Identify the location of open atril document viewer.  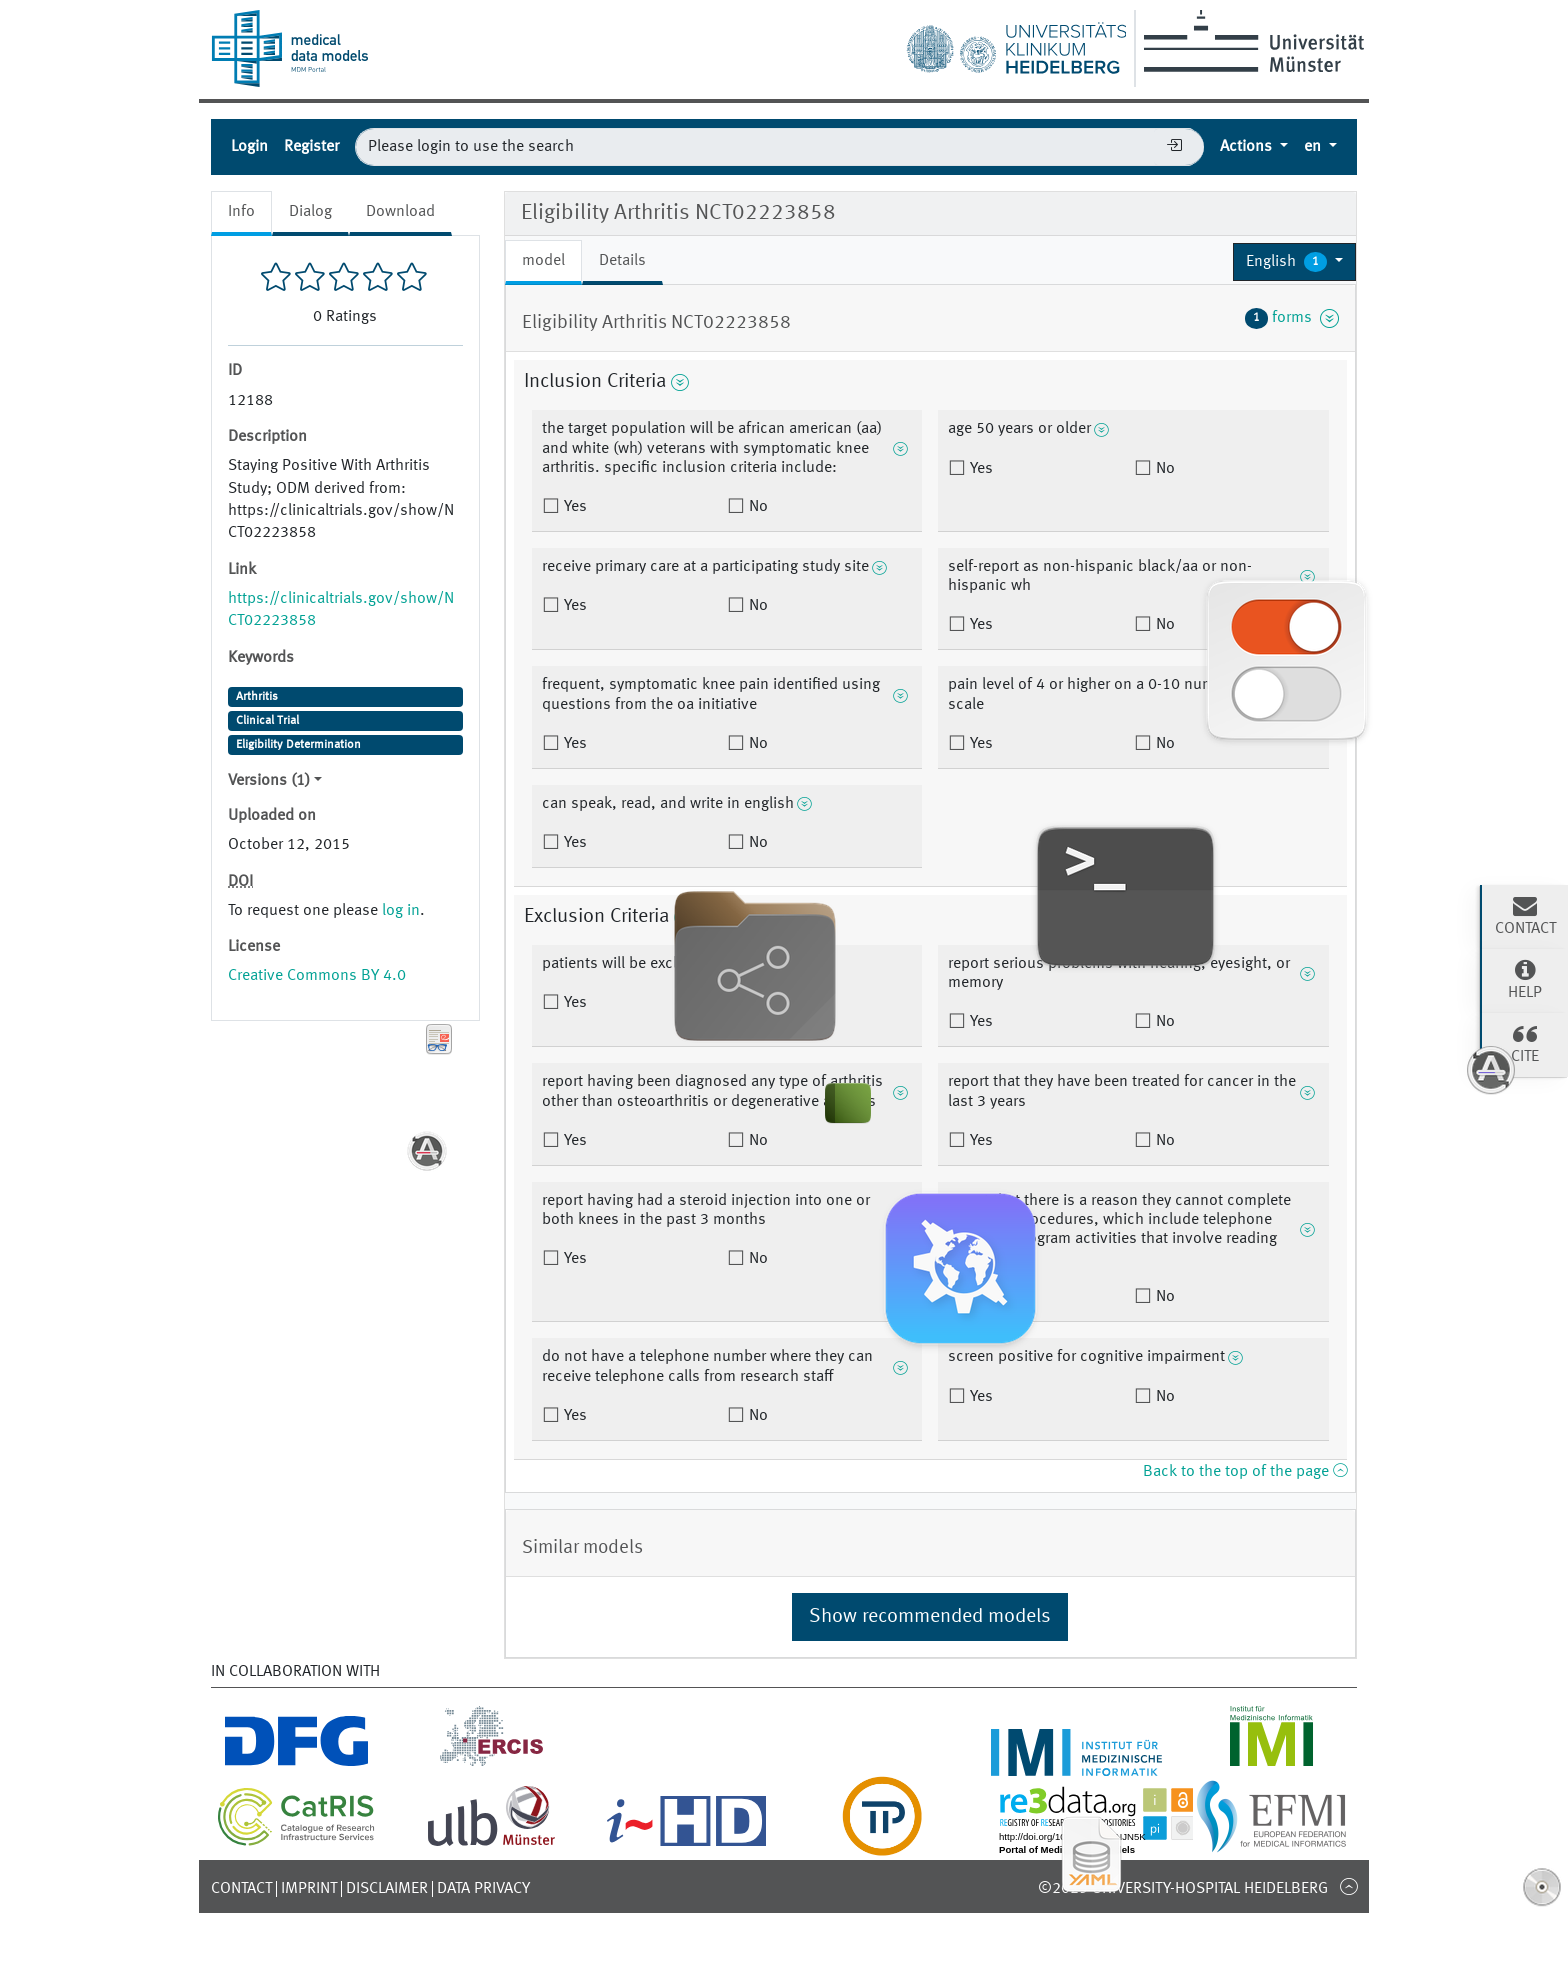
(439, 1039).